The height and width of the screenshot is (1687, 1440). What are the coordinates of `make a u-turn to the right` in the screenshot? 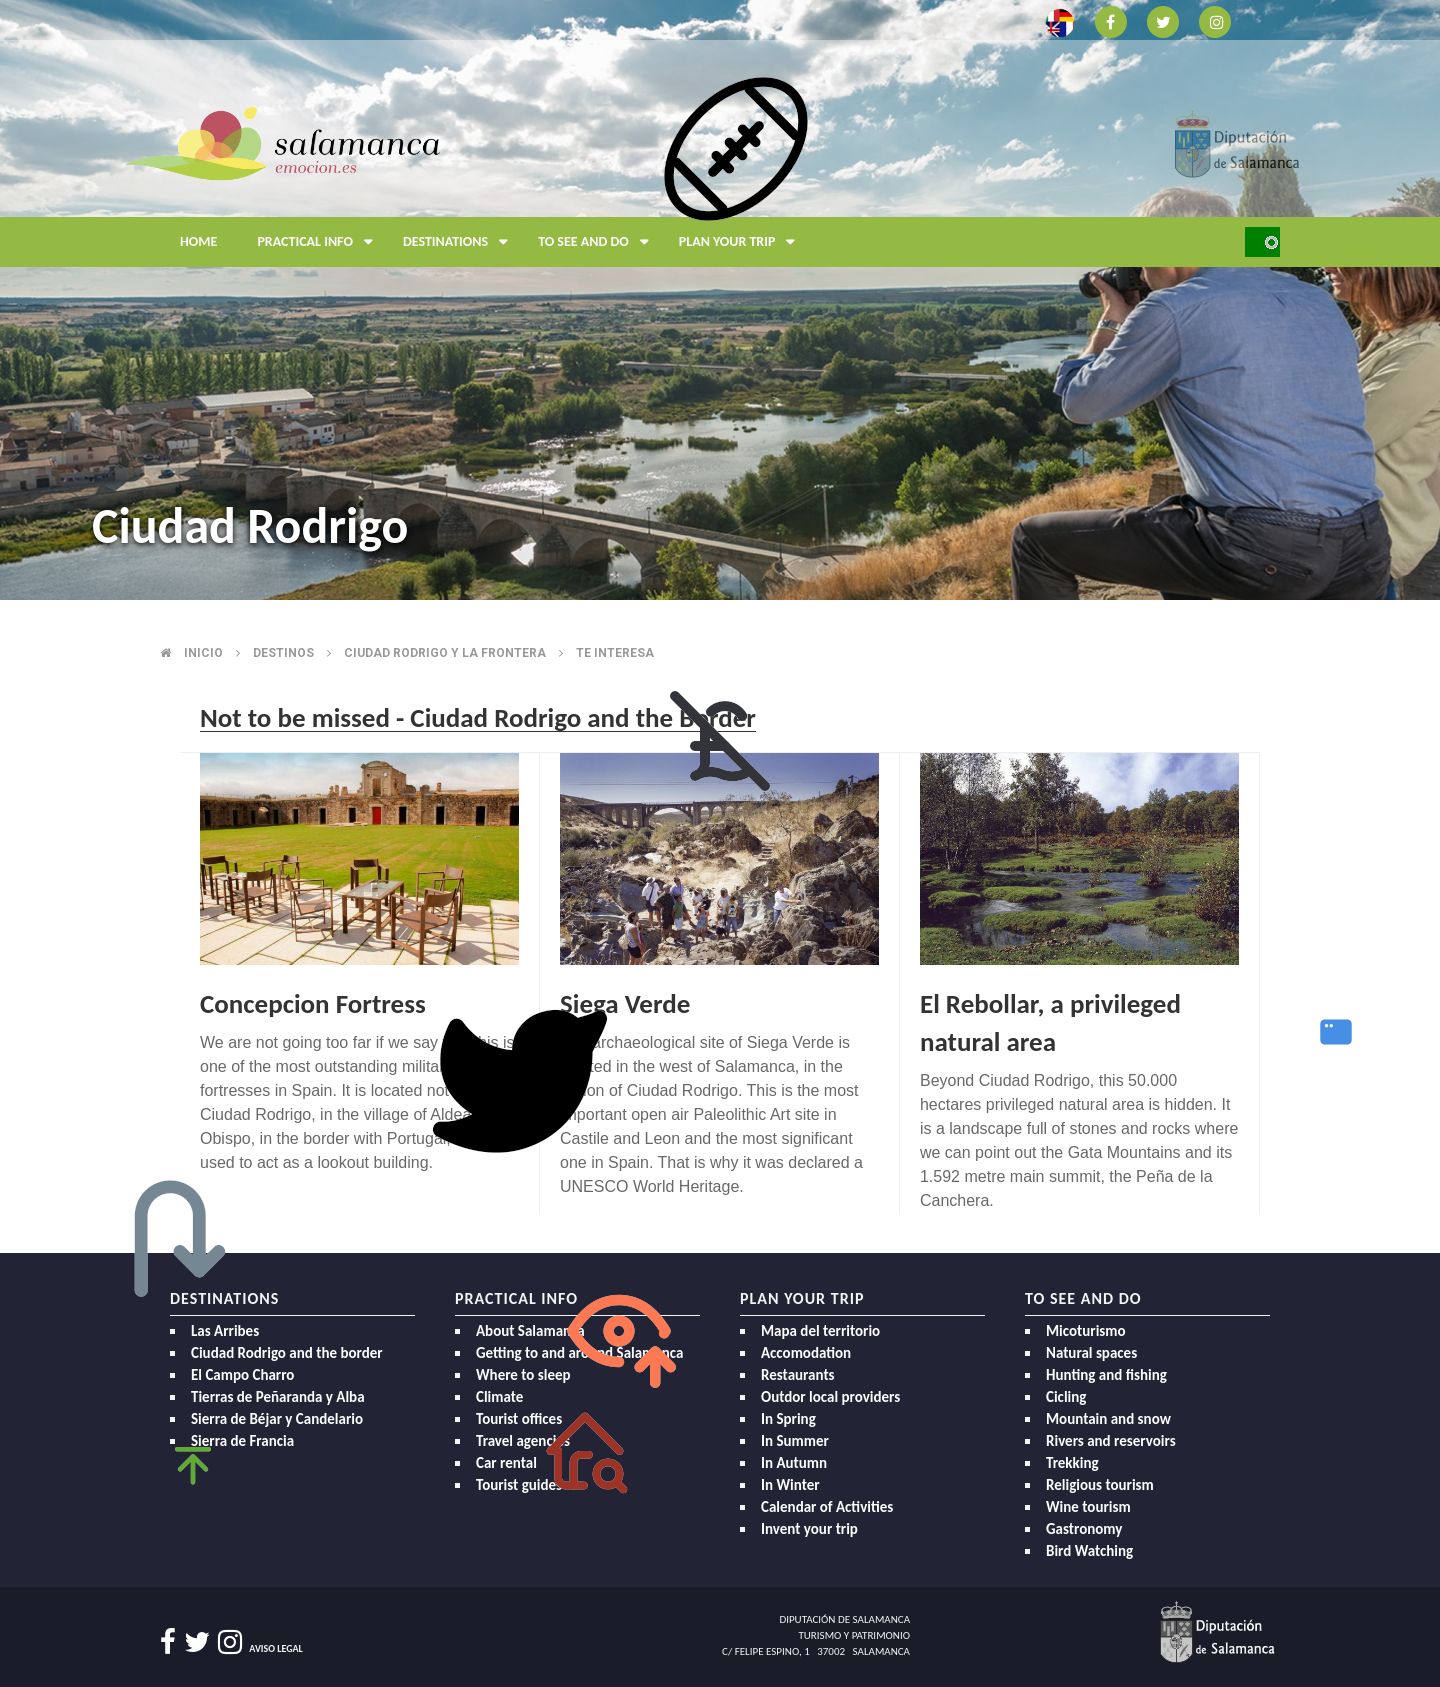 It's located at (173, 1238).